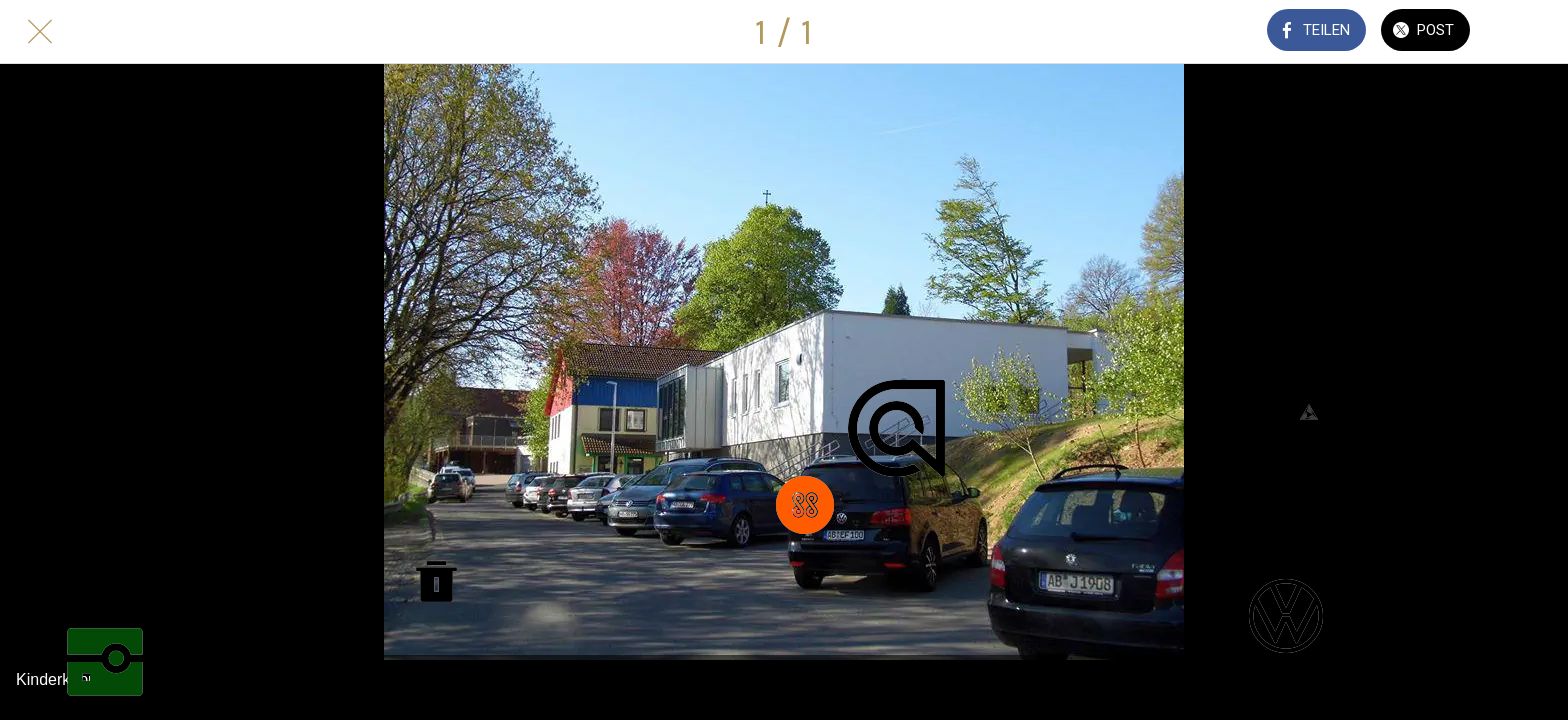 This screenshot has height=720, width=1568. What do you see at coordinates (105, 662) in the screenshot?
I see `connect to a projector or external display` at bounding box center [105, 662].